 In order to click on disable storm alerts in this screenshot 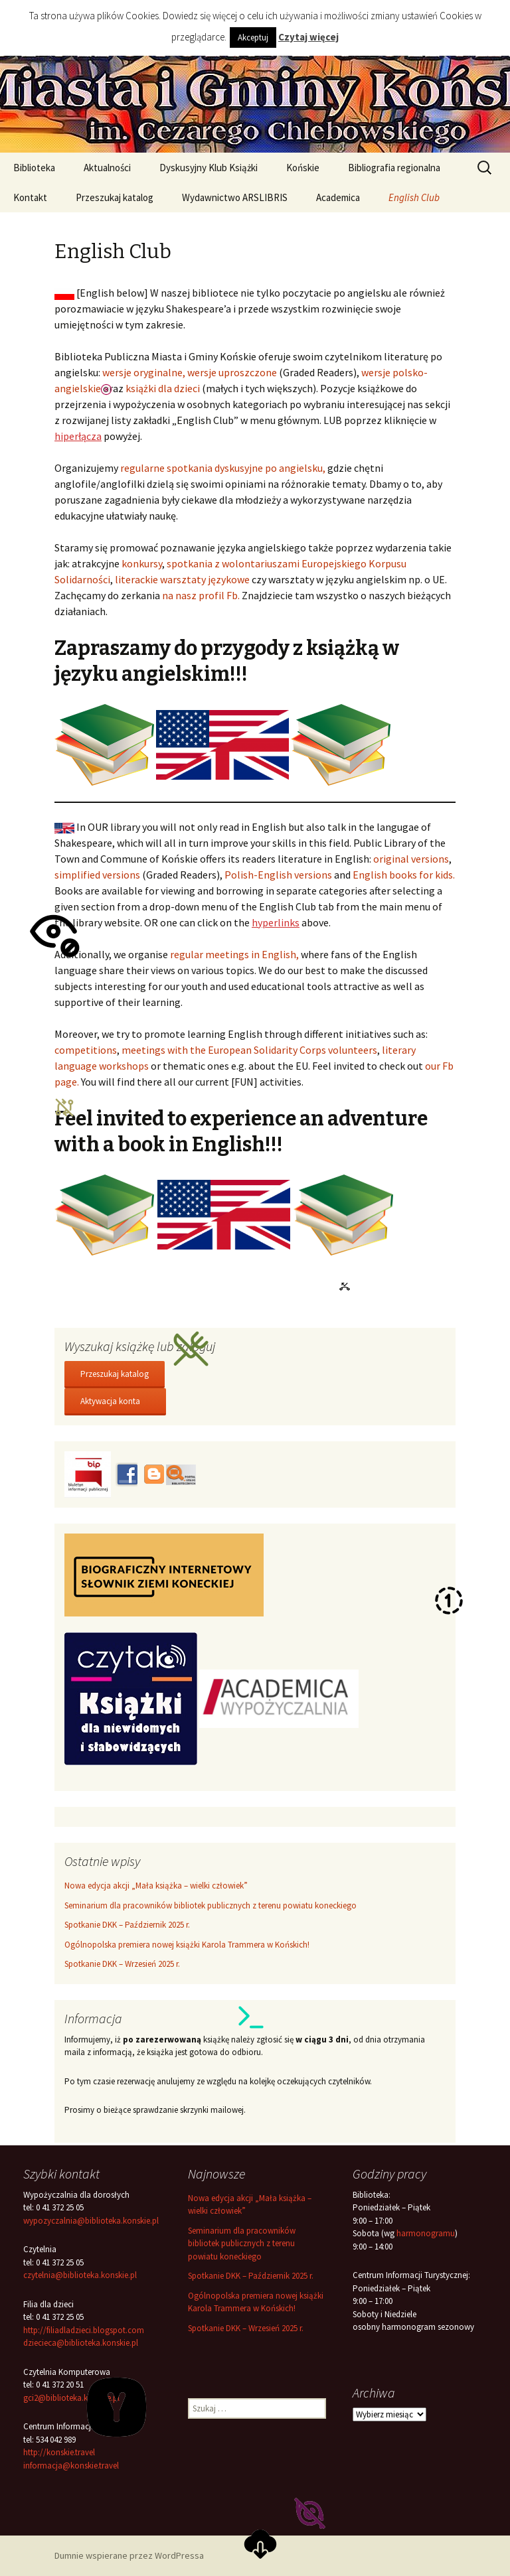, I will do `click(309, 2513)`.